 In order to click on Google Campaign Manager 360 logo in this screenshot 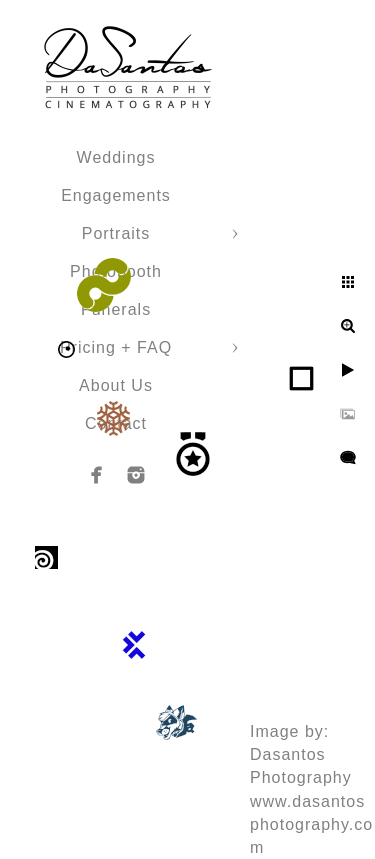, I will do `click(104, 285)`.